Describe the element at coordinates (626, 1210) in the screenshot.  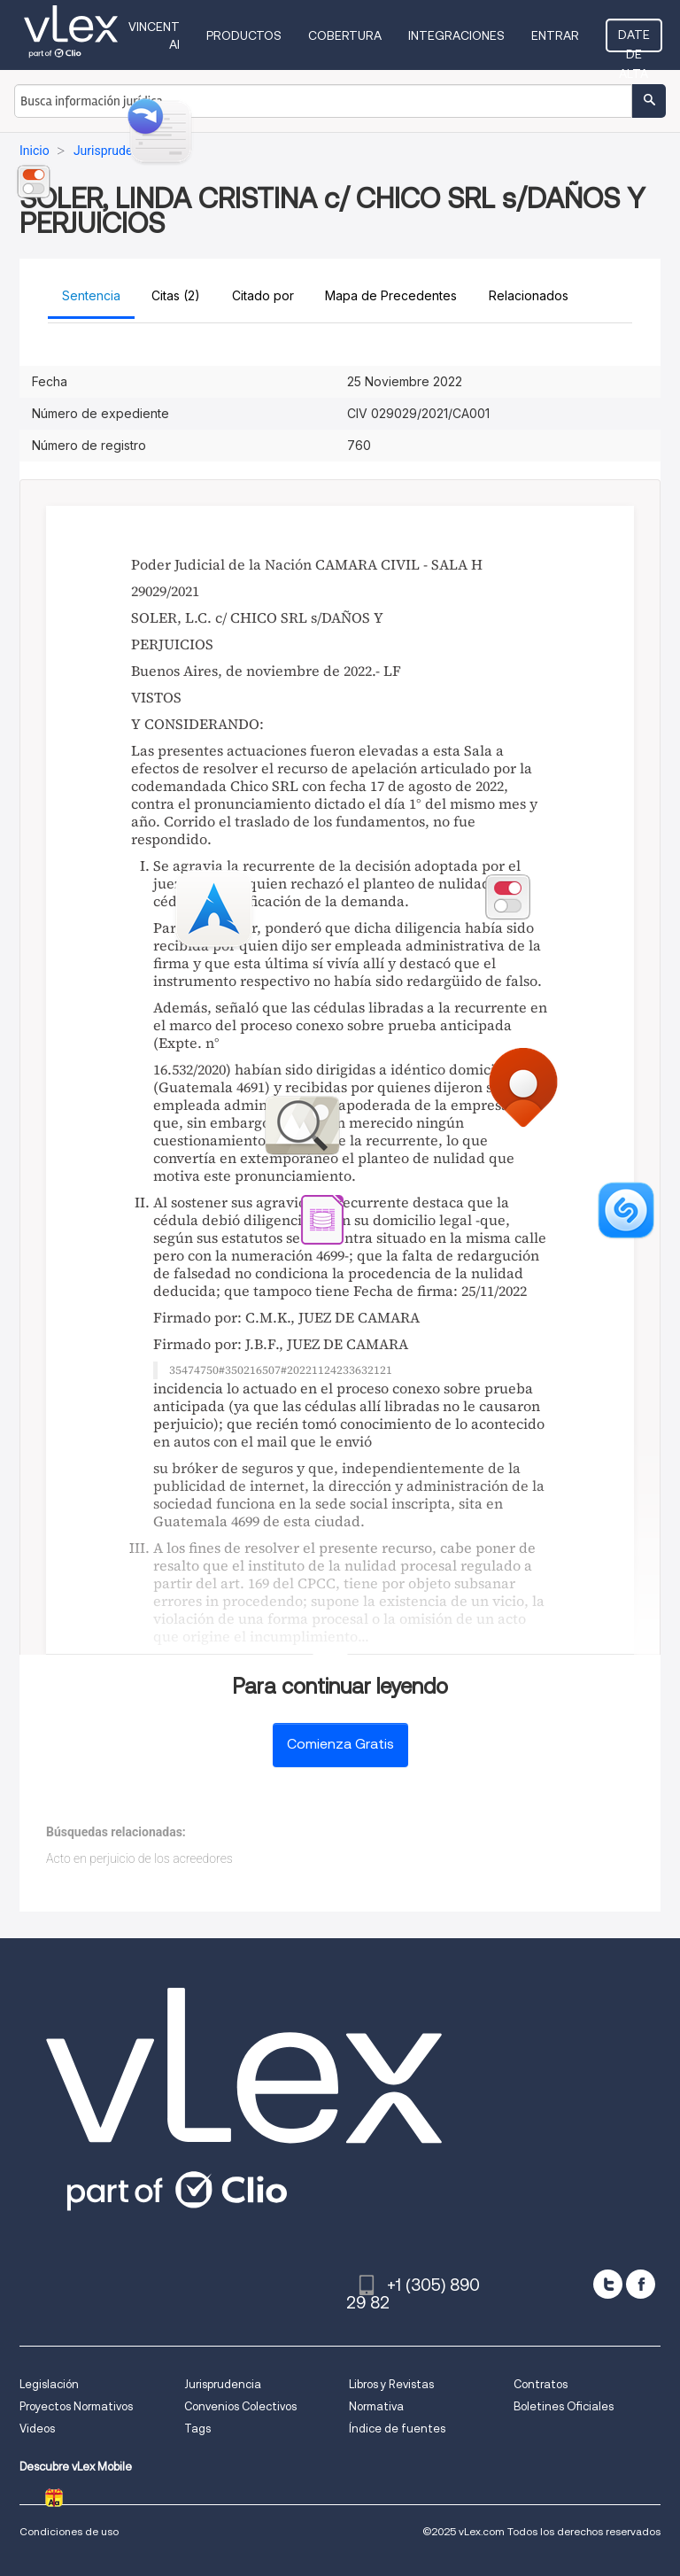
I see `identify a song playing nearby` at that location.